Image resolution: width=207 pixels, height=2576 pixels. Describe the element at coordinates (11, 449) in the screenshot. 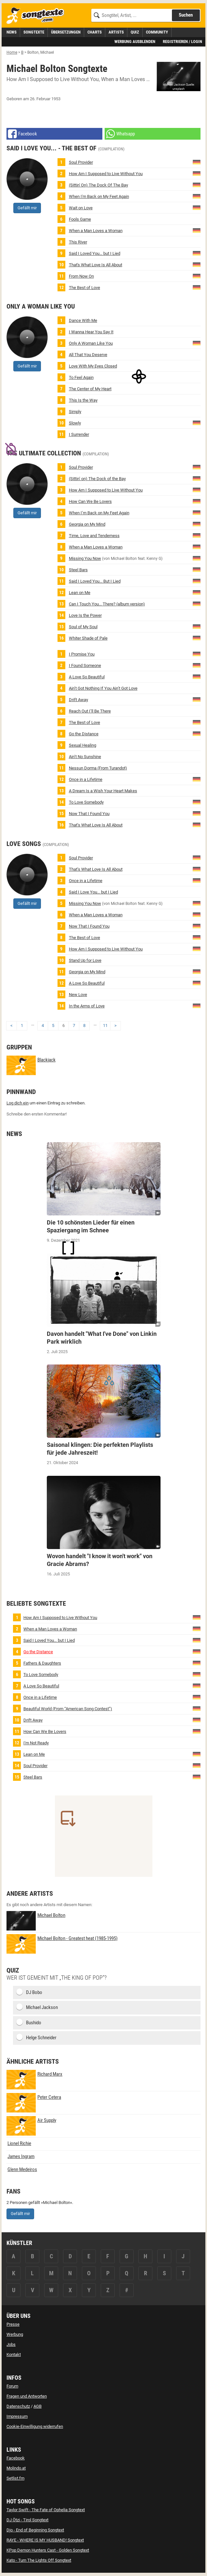

I see `no backpack allowed` at that location.